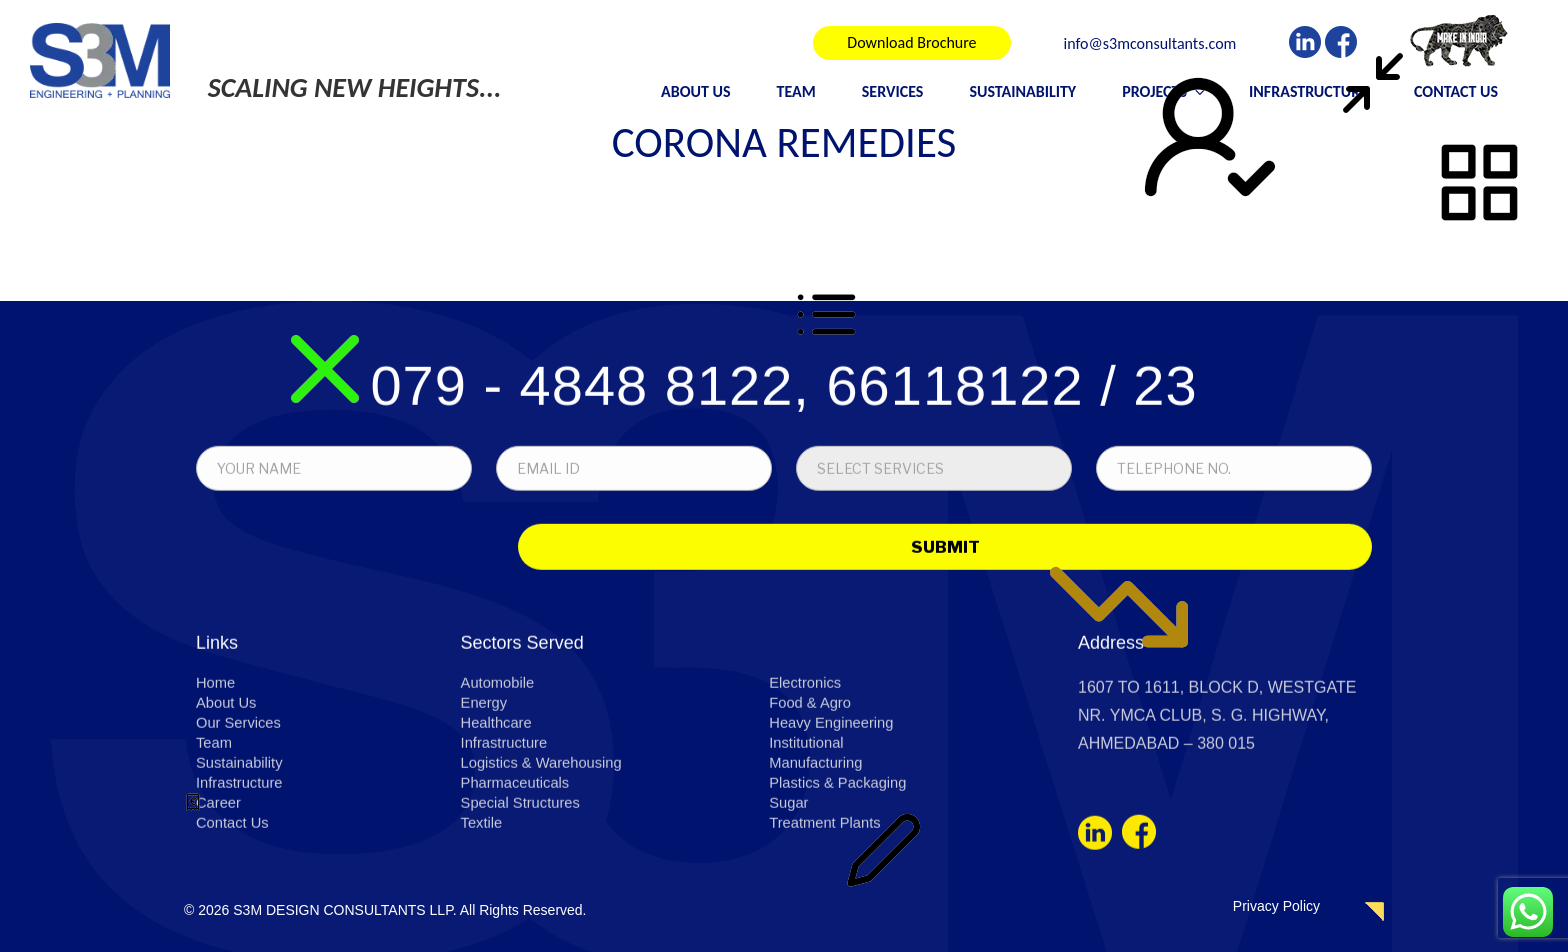 The height and width of the screenshot is (952, 1568). What do you see at coordinates (884, 850) in the screenshot?
I see `edit or modify content` at bounding box center [884, 850].